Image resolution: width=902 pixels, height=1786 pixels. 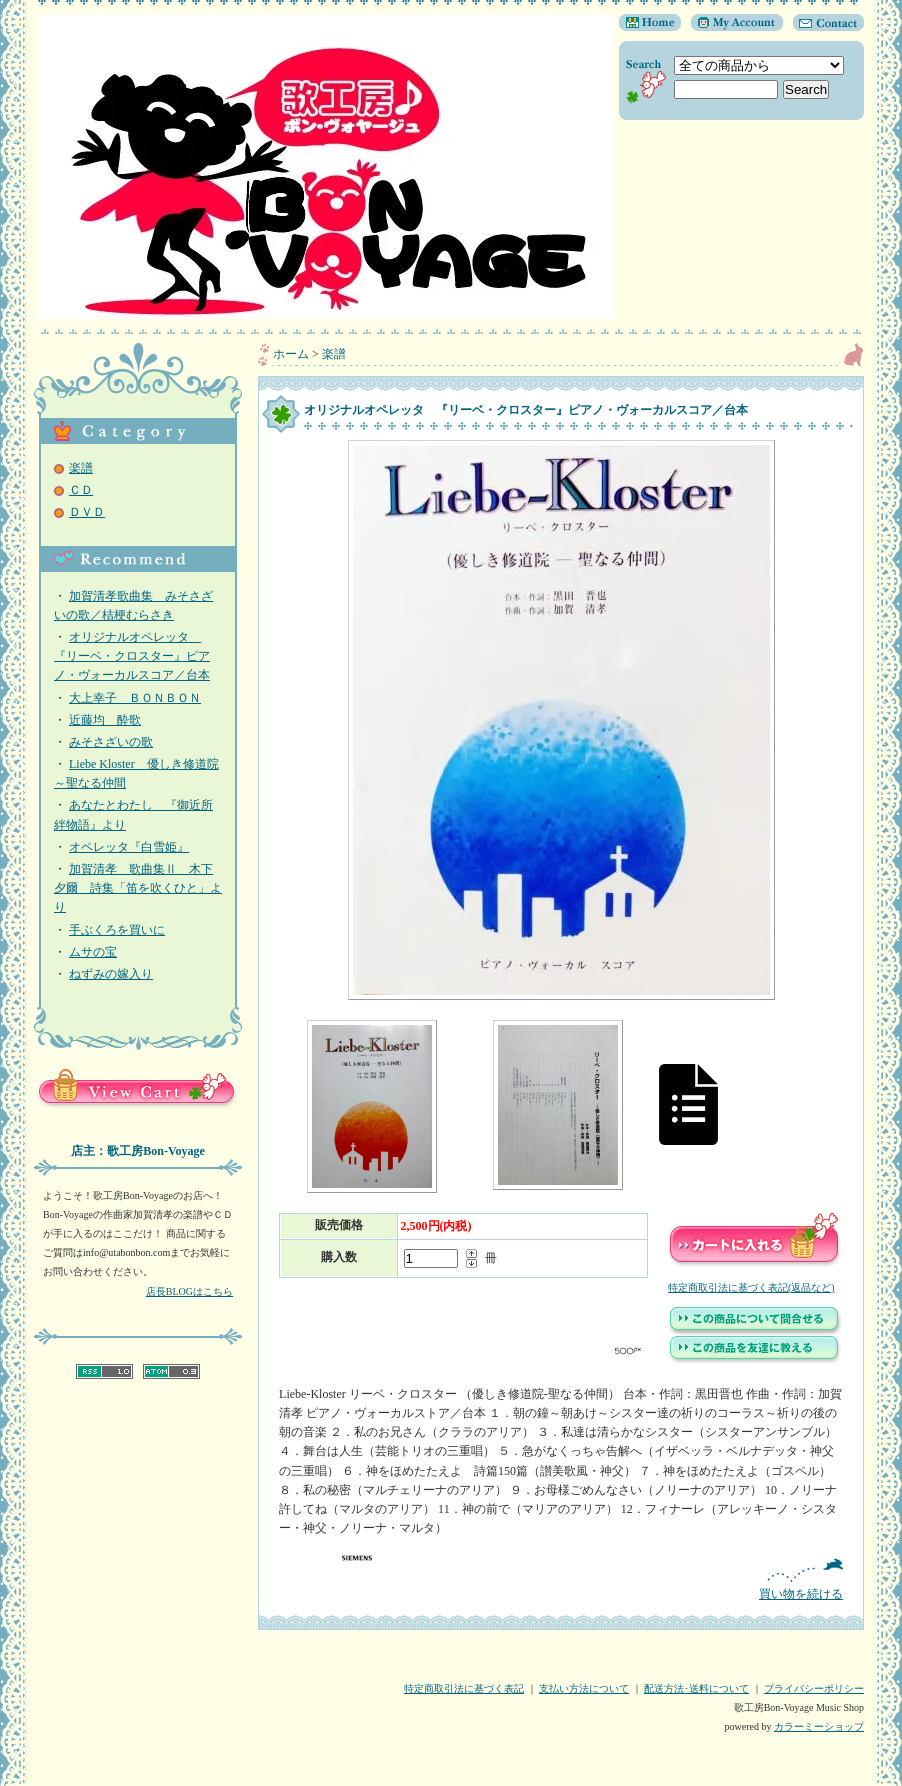 I want to click on Siemens company logo, so click(x=357, y=1558).